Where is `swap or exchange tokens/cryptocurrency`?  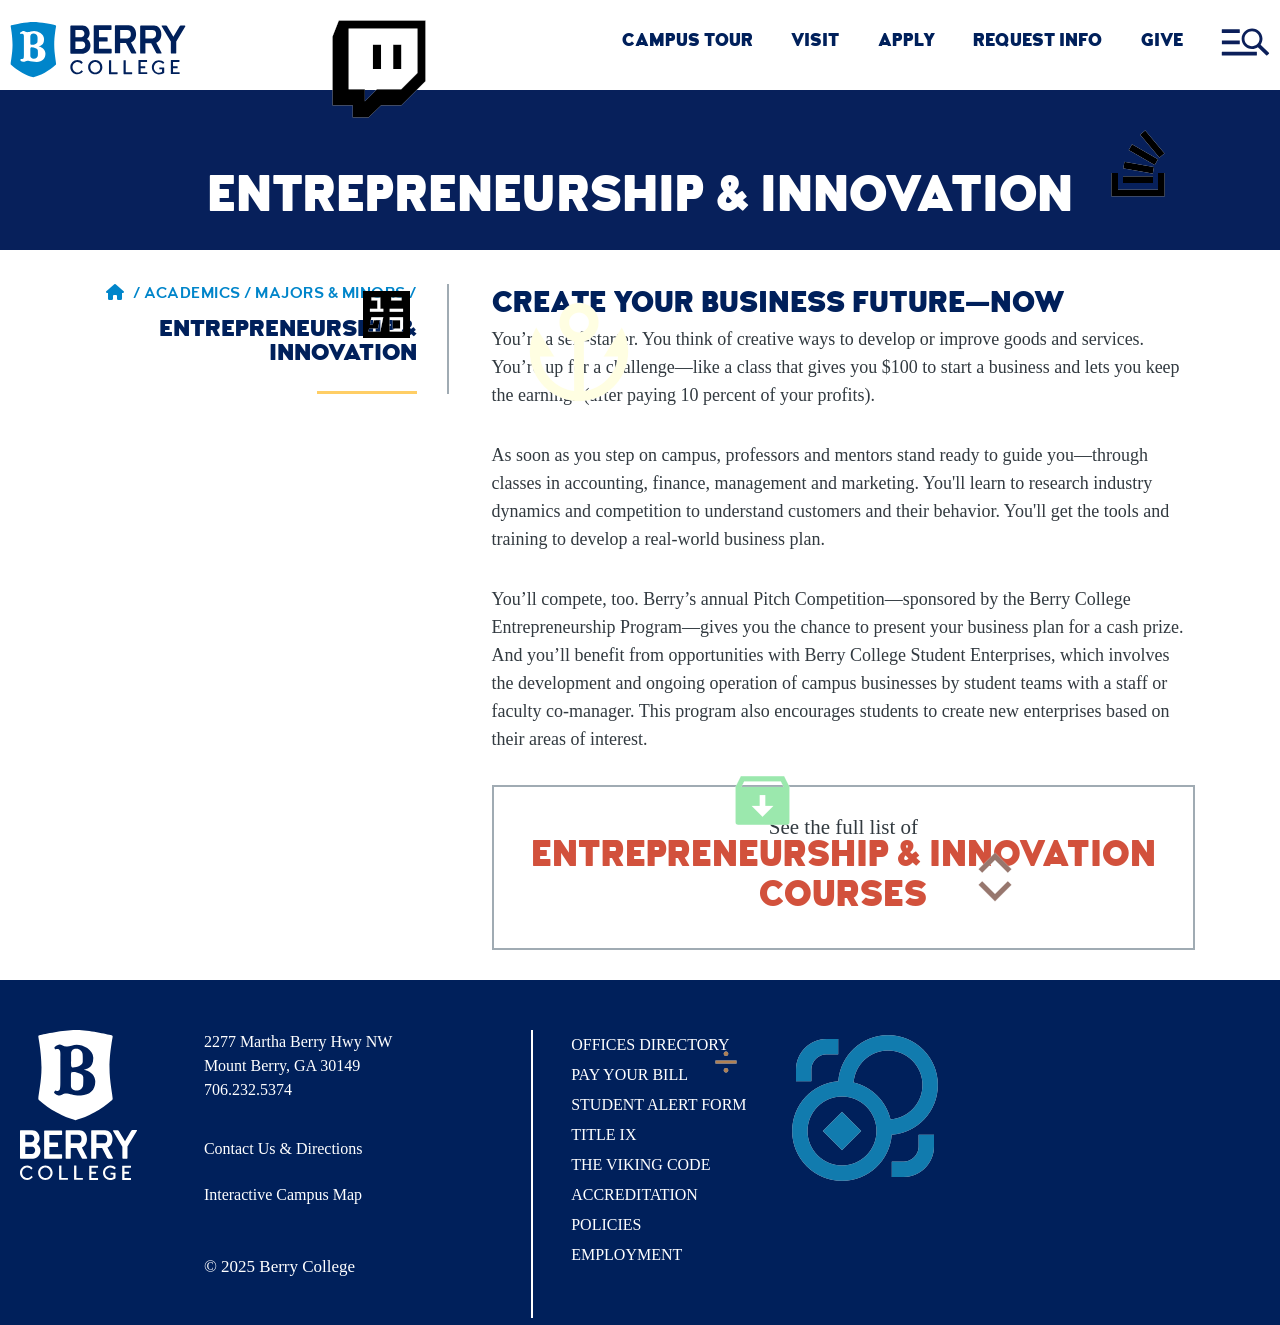
swap or exchange tokens/cryptocurrency is located at coordinates (865, 1108).